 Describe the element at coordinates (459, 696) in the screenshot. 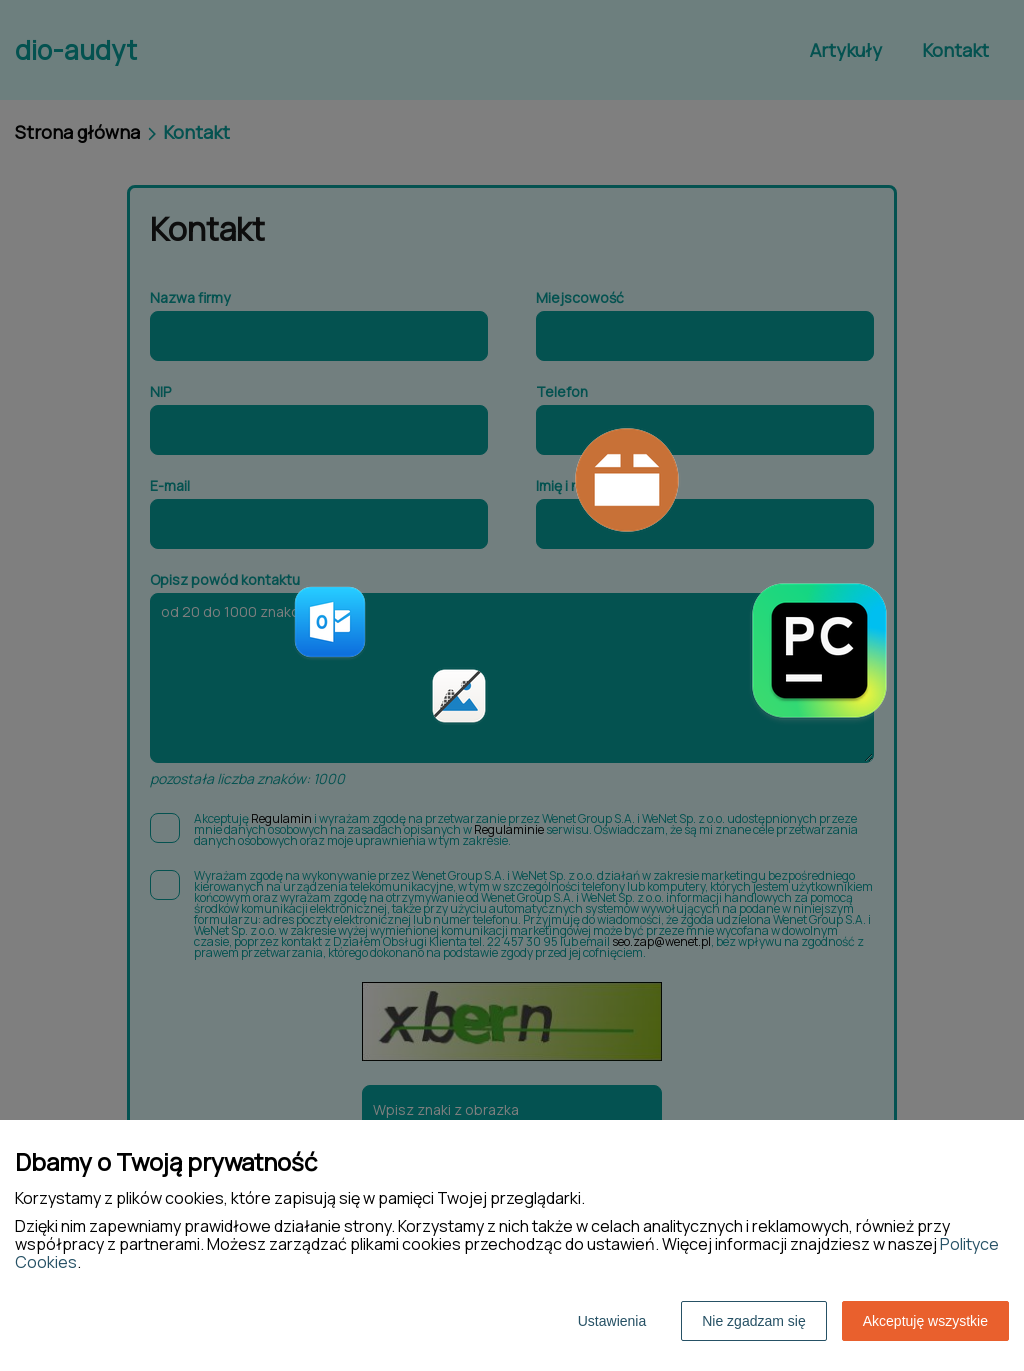

I see `open bitmap2component application` at that location.